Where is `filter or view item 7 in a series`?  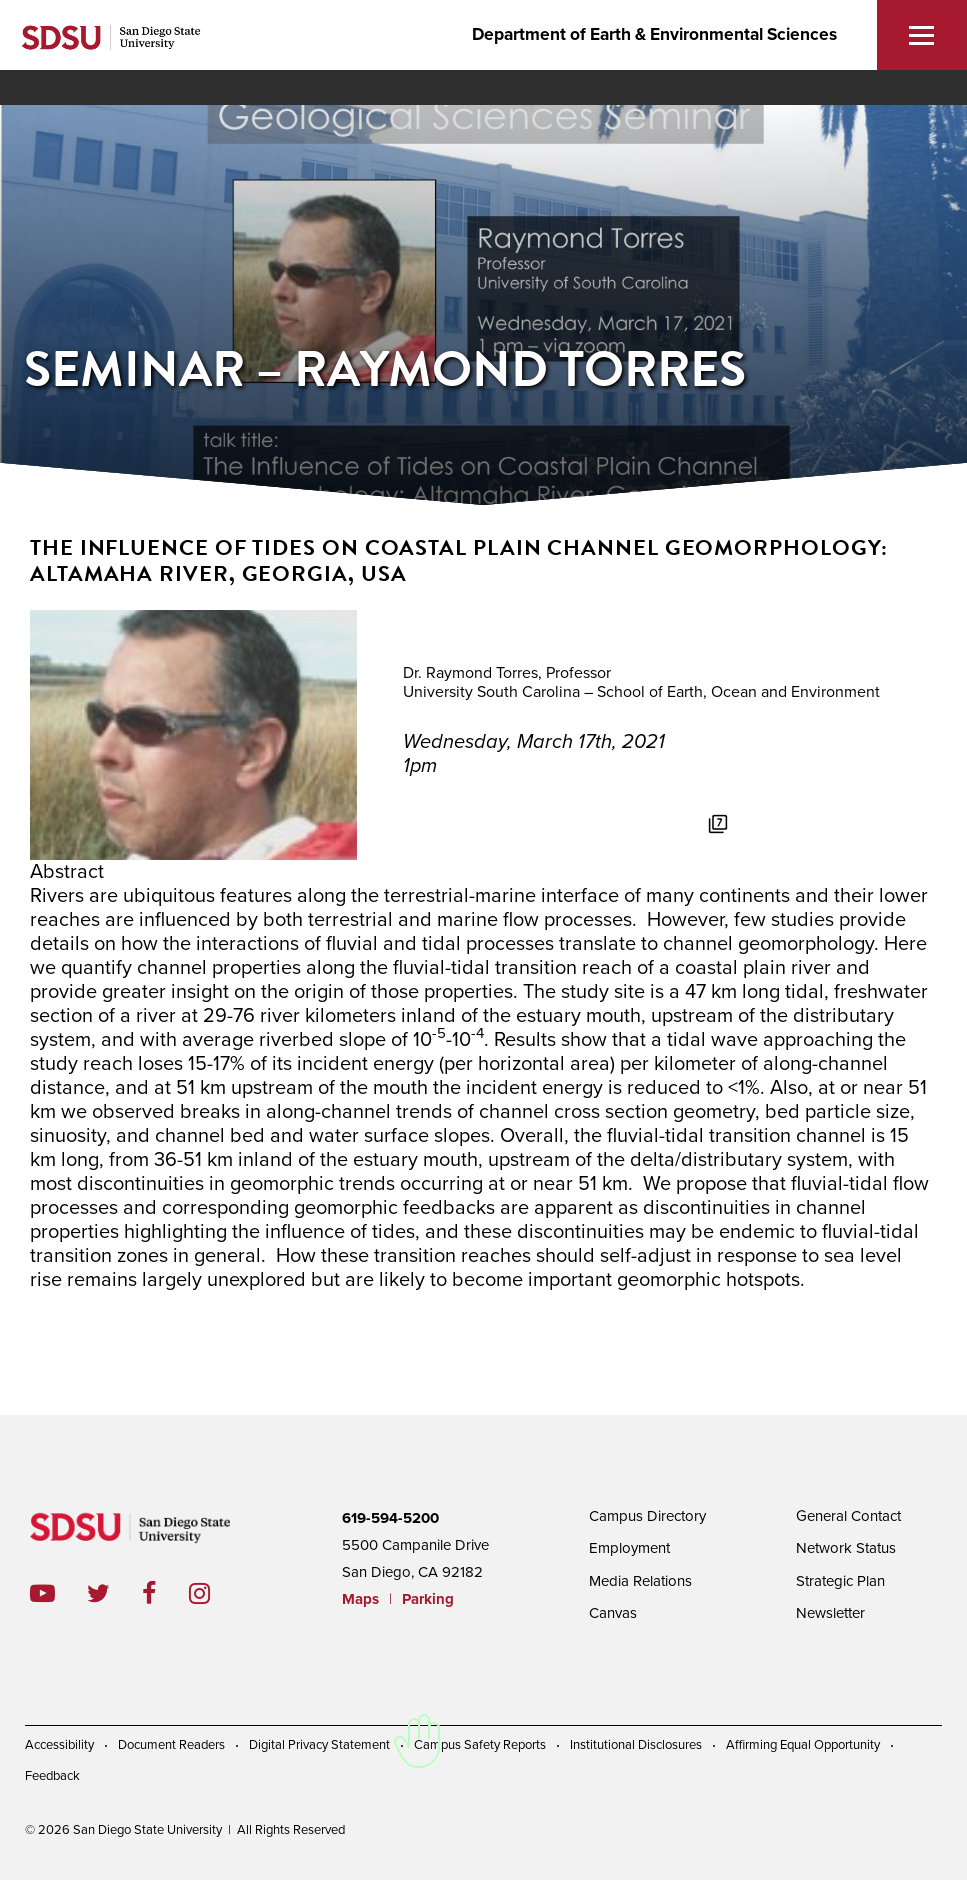 filter or view item 7 in a series is located at coordinates (718, 824).